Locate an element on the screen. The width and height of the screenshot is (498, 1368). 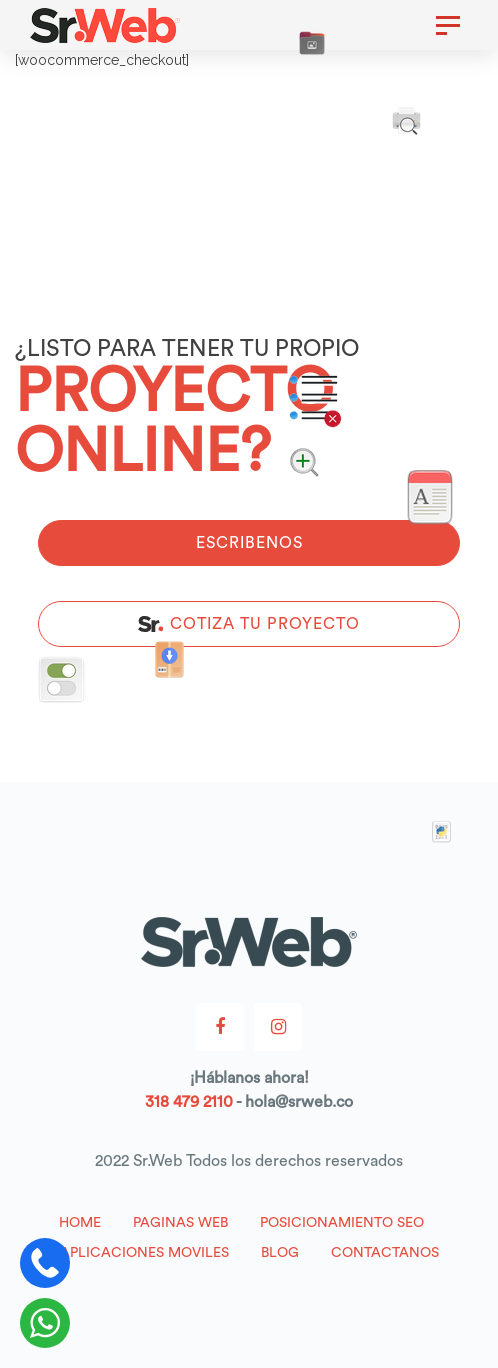
open ebook reader application is located at coordinates (430, 497).